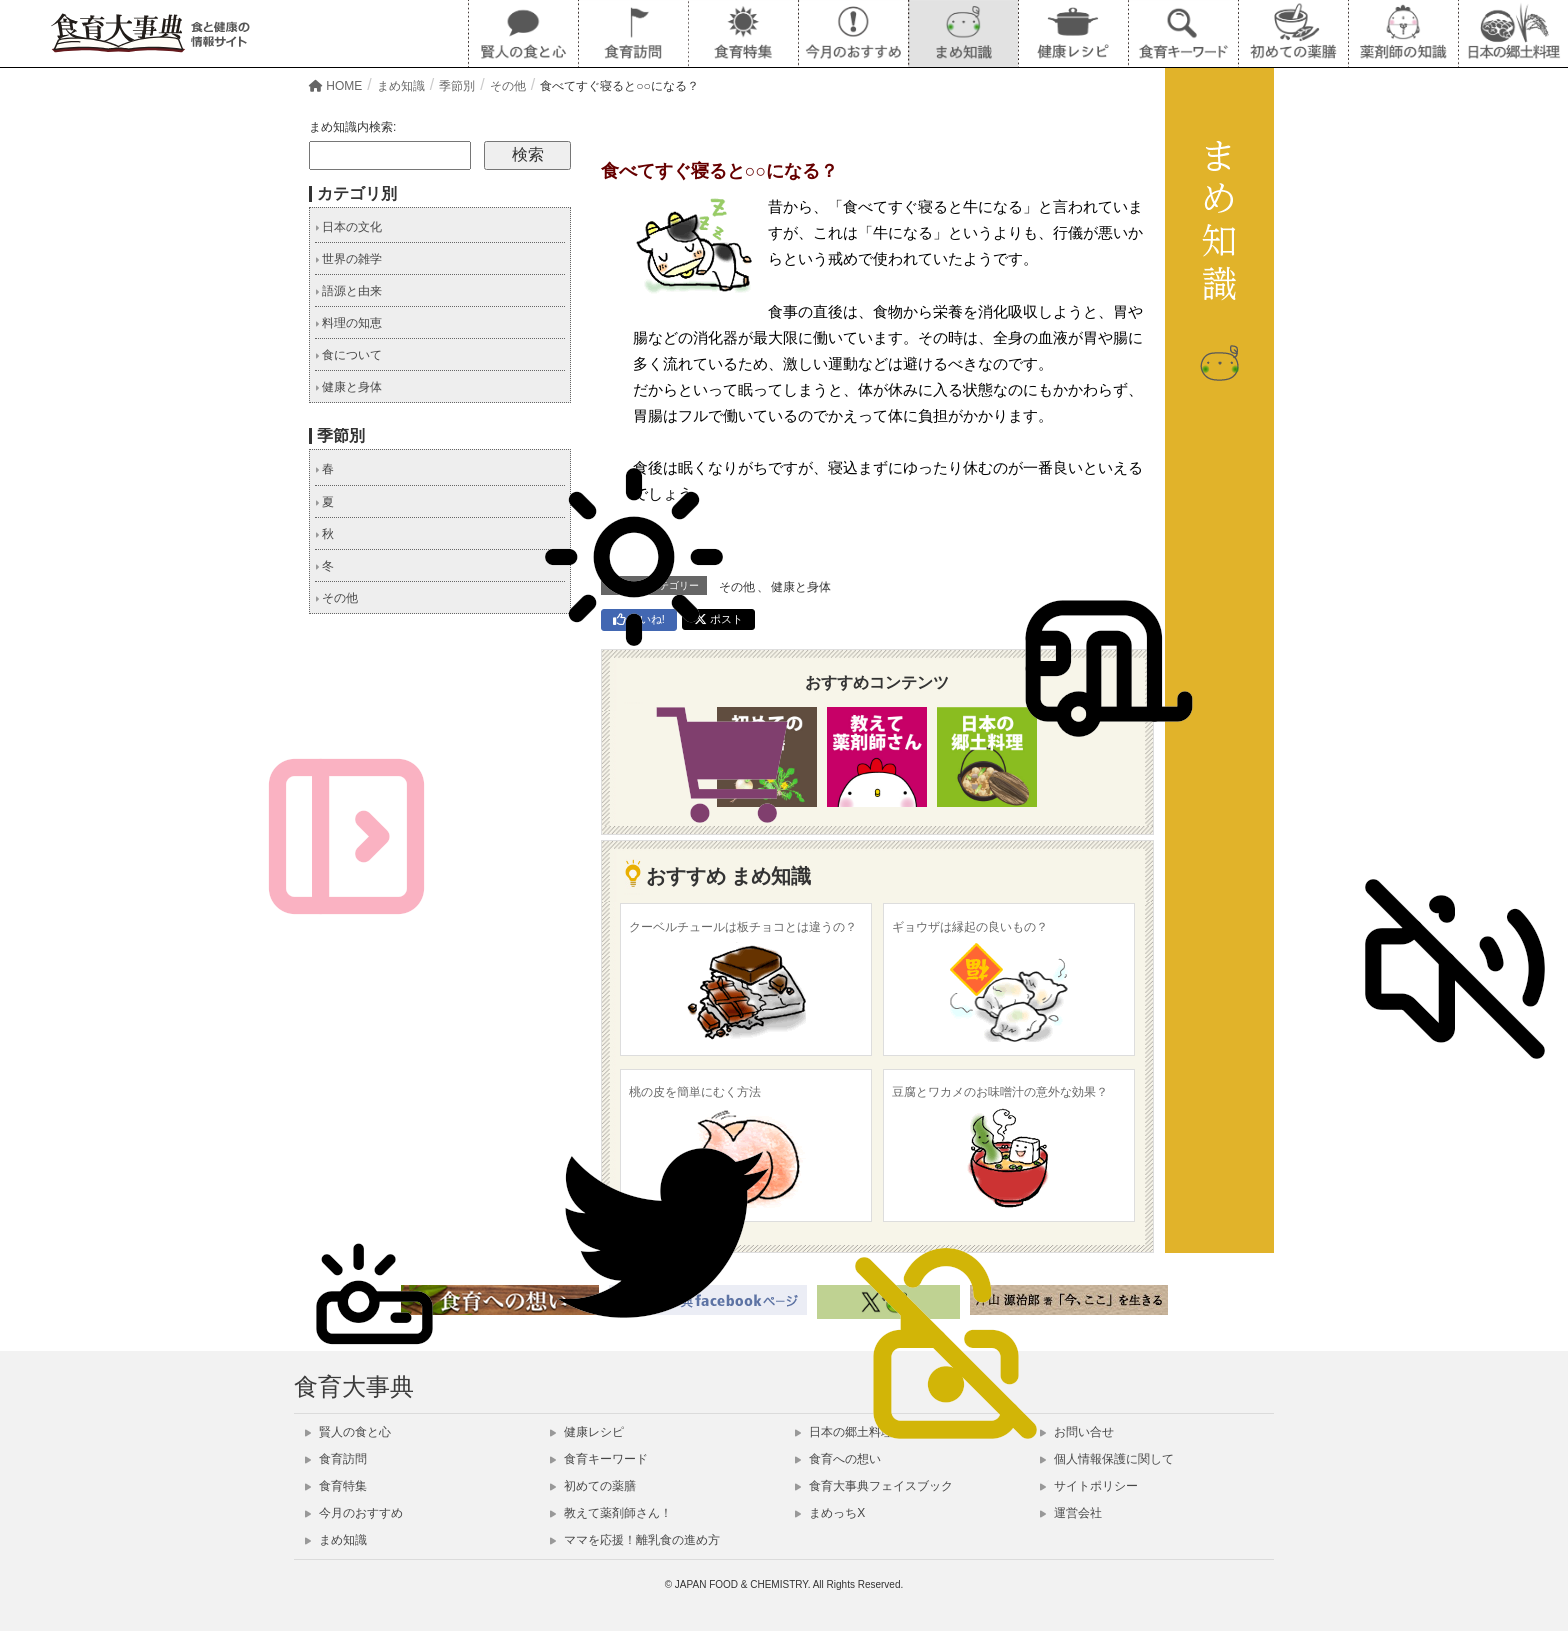 This screenshot has height=1631, width=1568. I want to click on switch to light mode, so click(634, 557).